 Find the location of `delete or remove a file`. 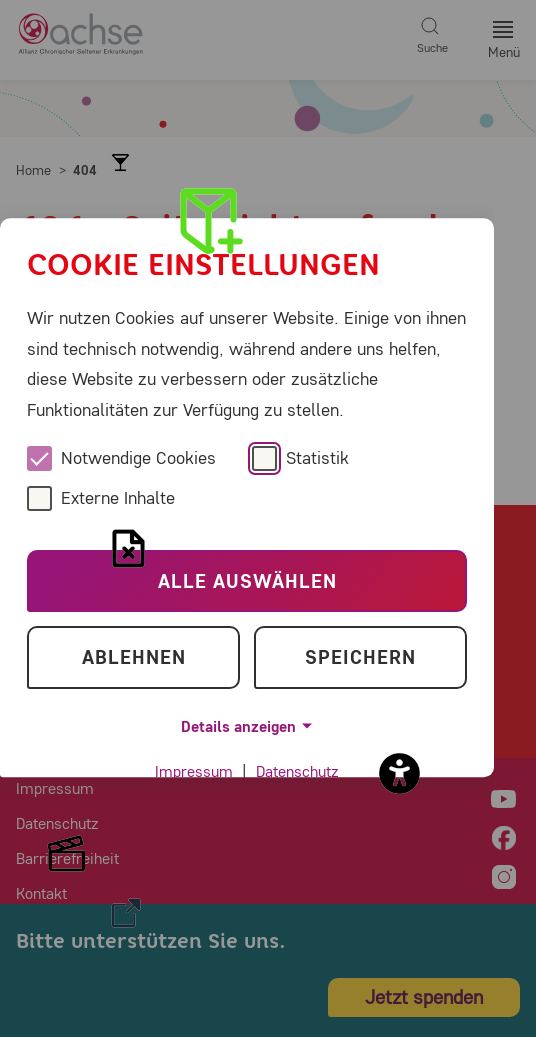

delete or remove a file is located at coordinates (128, 548).